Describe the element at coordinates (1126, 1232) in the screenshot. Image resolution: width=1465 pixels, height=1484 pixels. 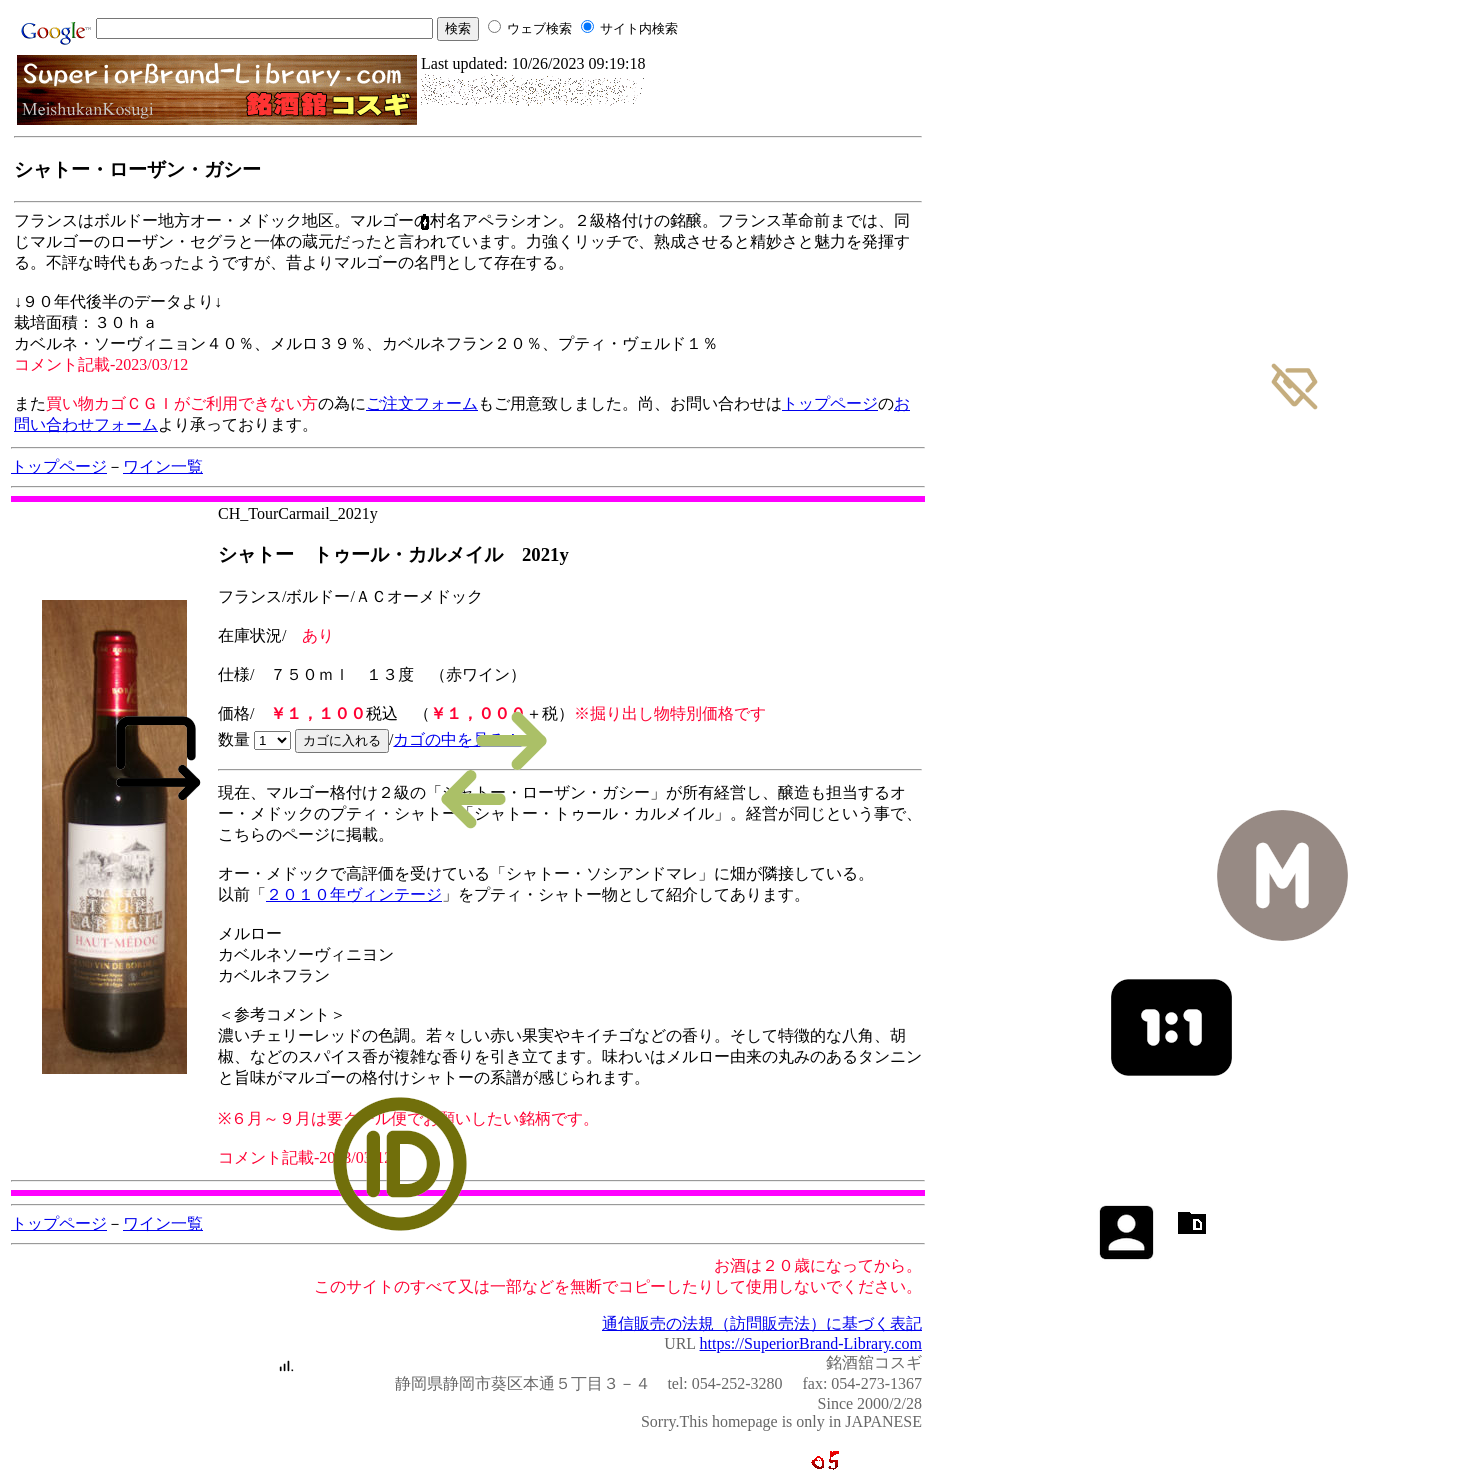
I see `access your account or profile` at that location.